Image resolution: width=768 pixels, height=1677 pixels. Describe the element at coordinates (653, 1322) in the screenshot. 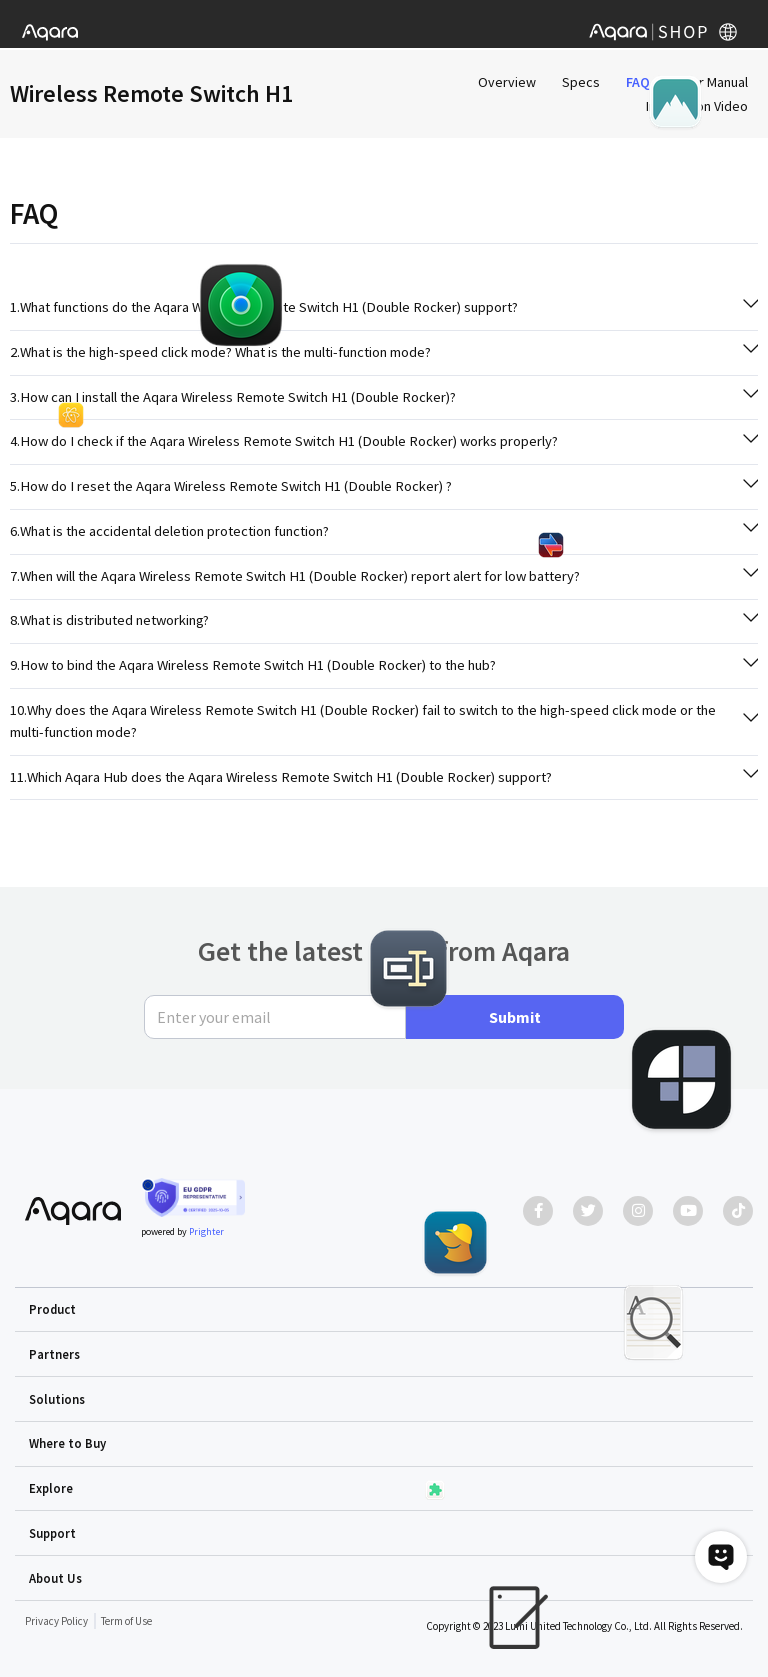

I see `open document viewer application` at that location.